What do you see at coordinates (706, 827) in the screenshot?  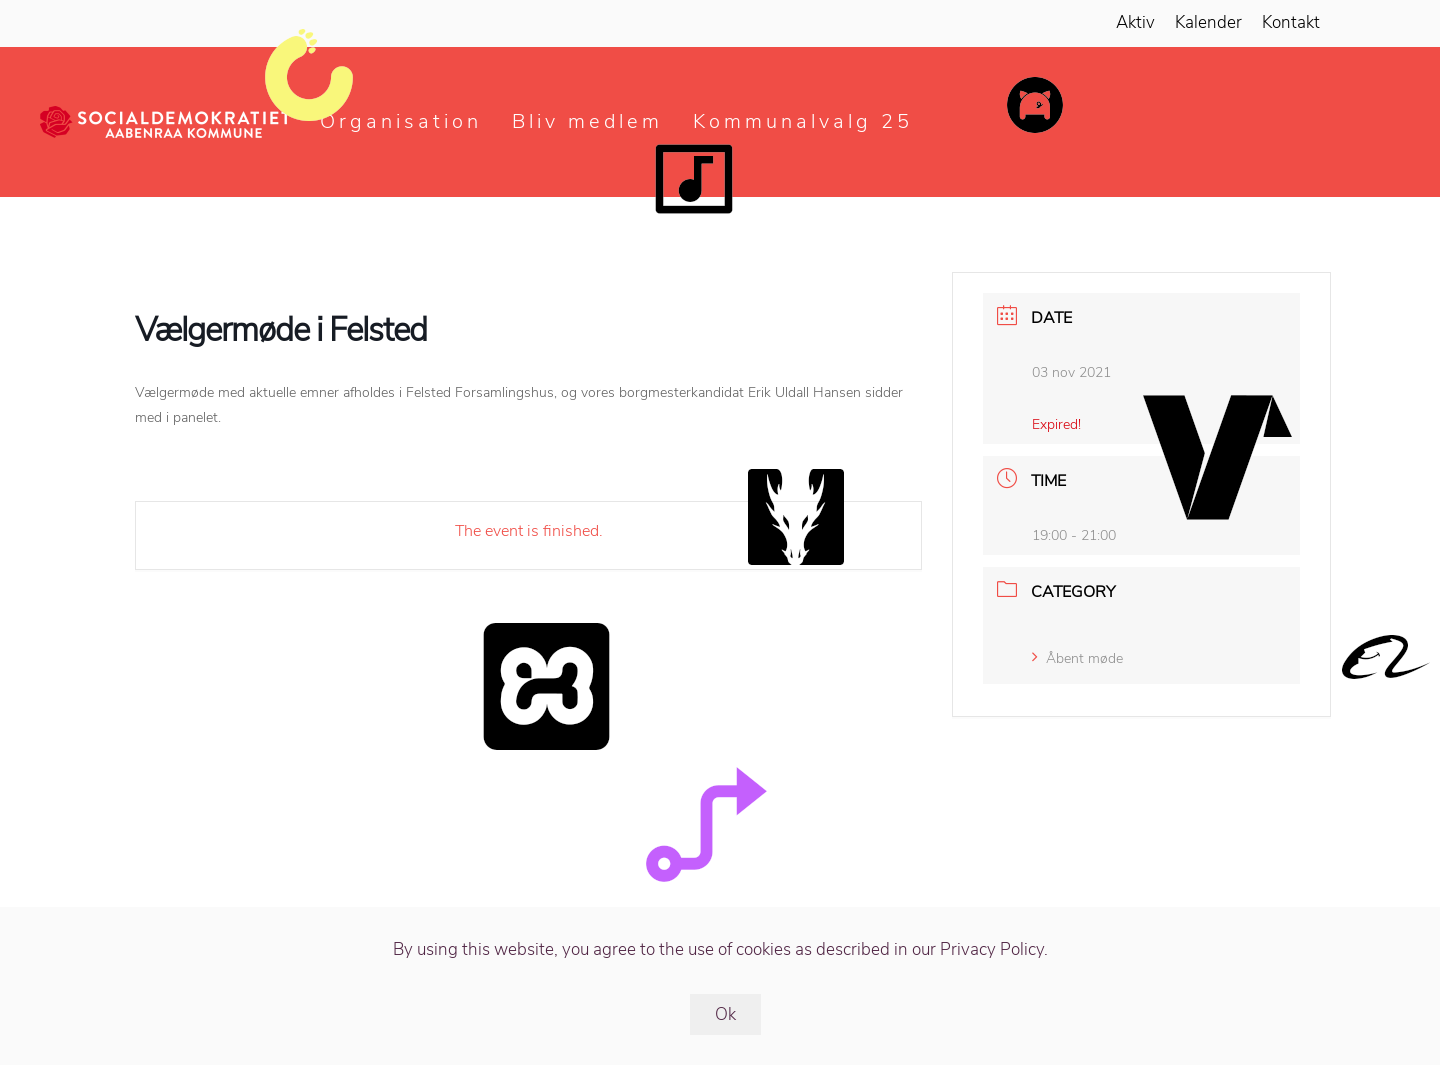 I see `get directions or navigation guidance` at bounding box center [706, 827].